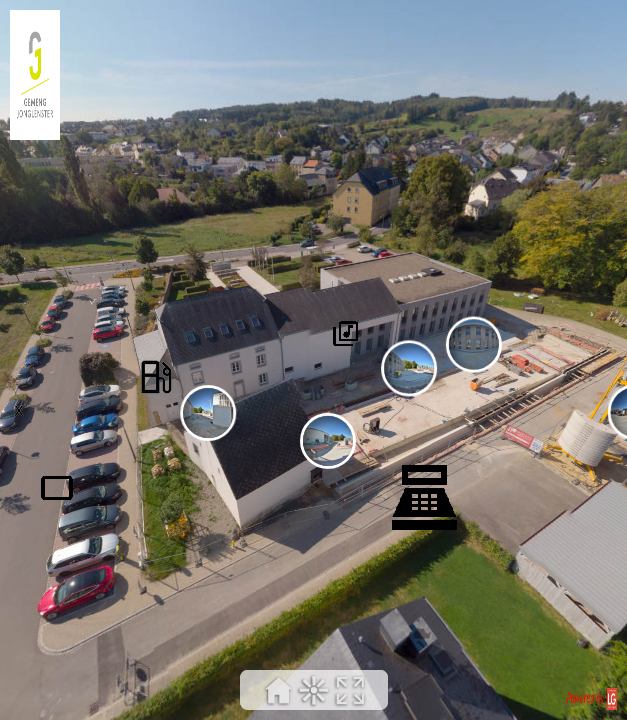  I want to click on format selected text as superscript, so click(19, 410).